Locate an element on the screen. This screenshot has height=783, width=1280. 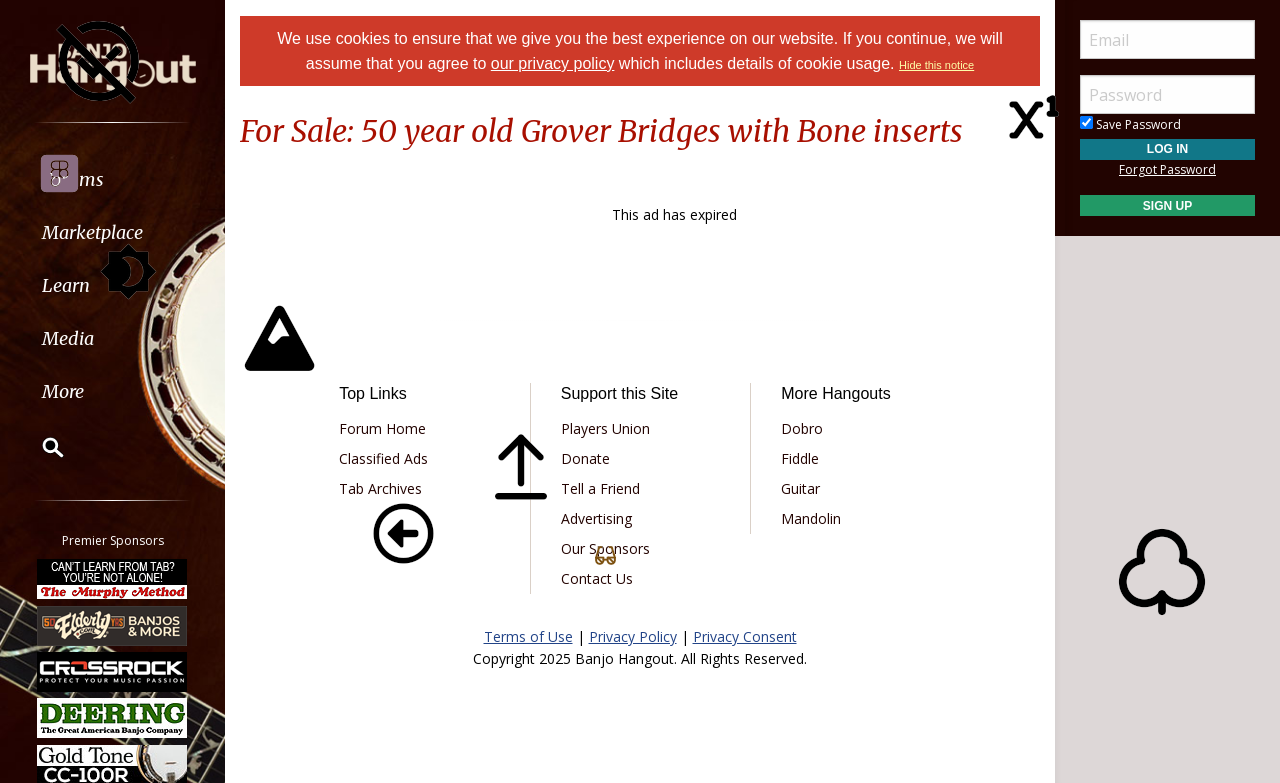
toggle summer or beach mode is located at coordinates (605, 555).